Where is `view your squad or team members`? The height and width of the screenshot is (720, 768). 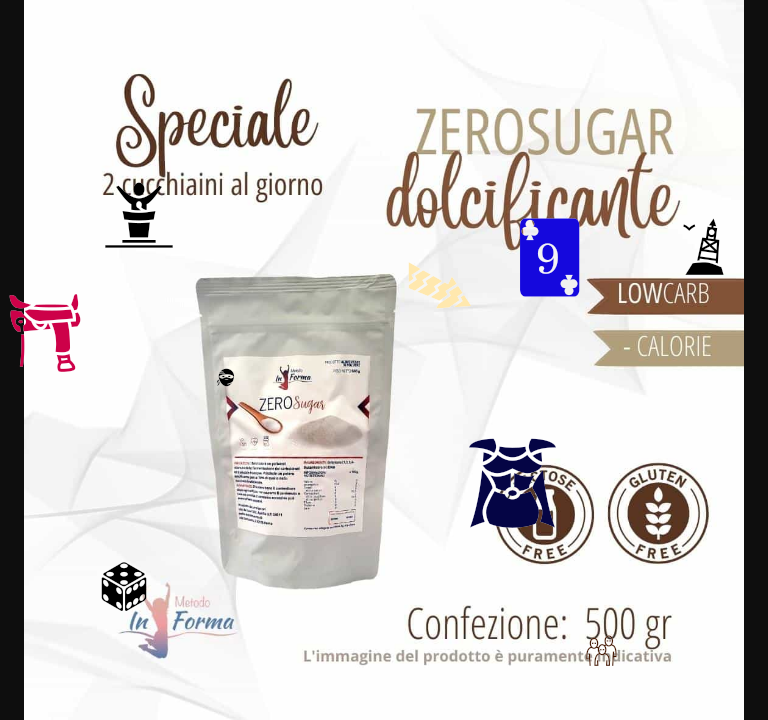
view your squad or team members is located at coordinates (601, 650).